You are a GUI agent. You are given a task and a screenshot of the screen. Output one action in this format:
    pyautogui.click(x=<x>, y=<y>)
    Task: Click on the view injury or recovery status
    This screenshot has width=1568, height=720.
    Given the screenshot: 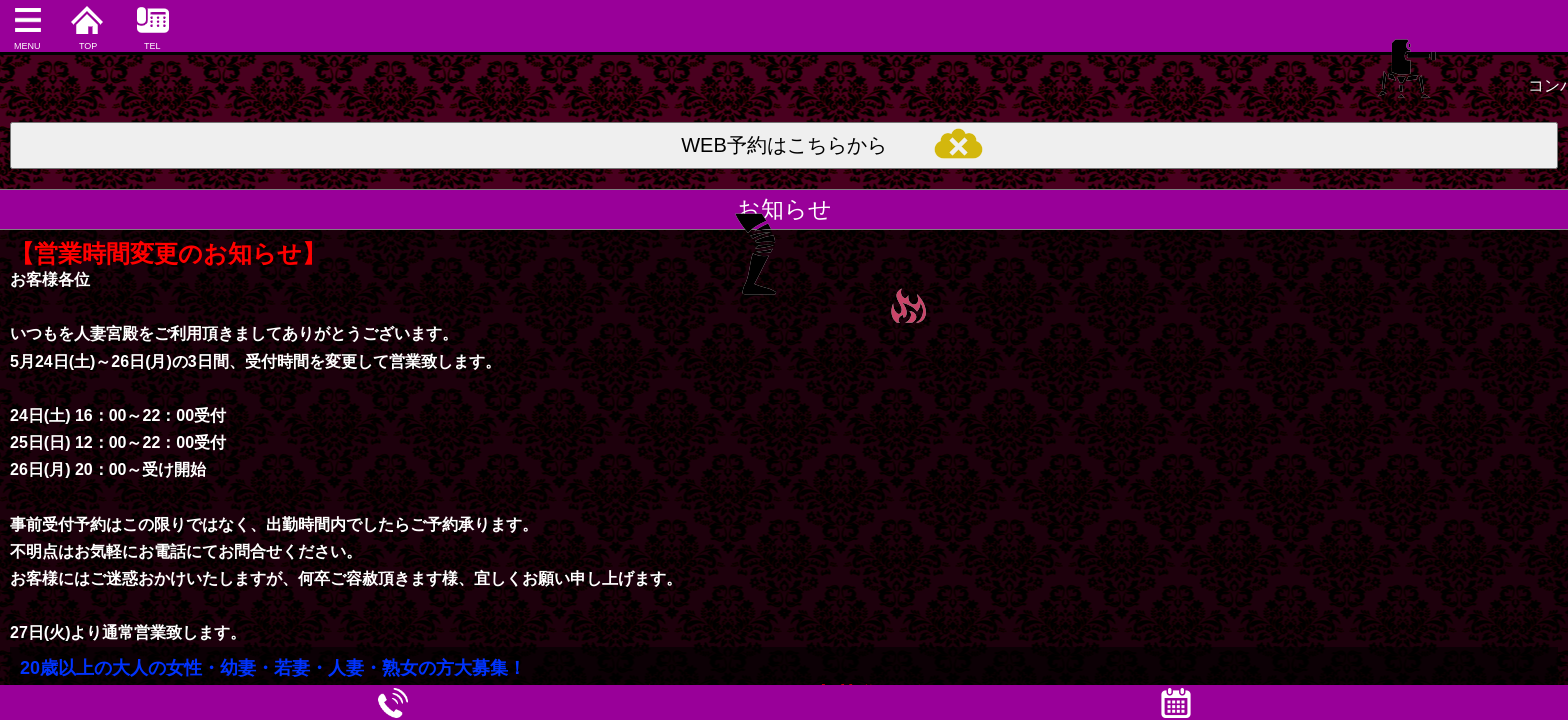 What is the action you would take?
    pyautogui.click(x=758, y=254)
    